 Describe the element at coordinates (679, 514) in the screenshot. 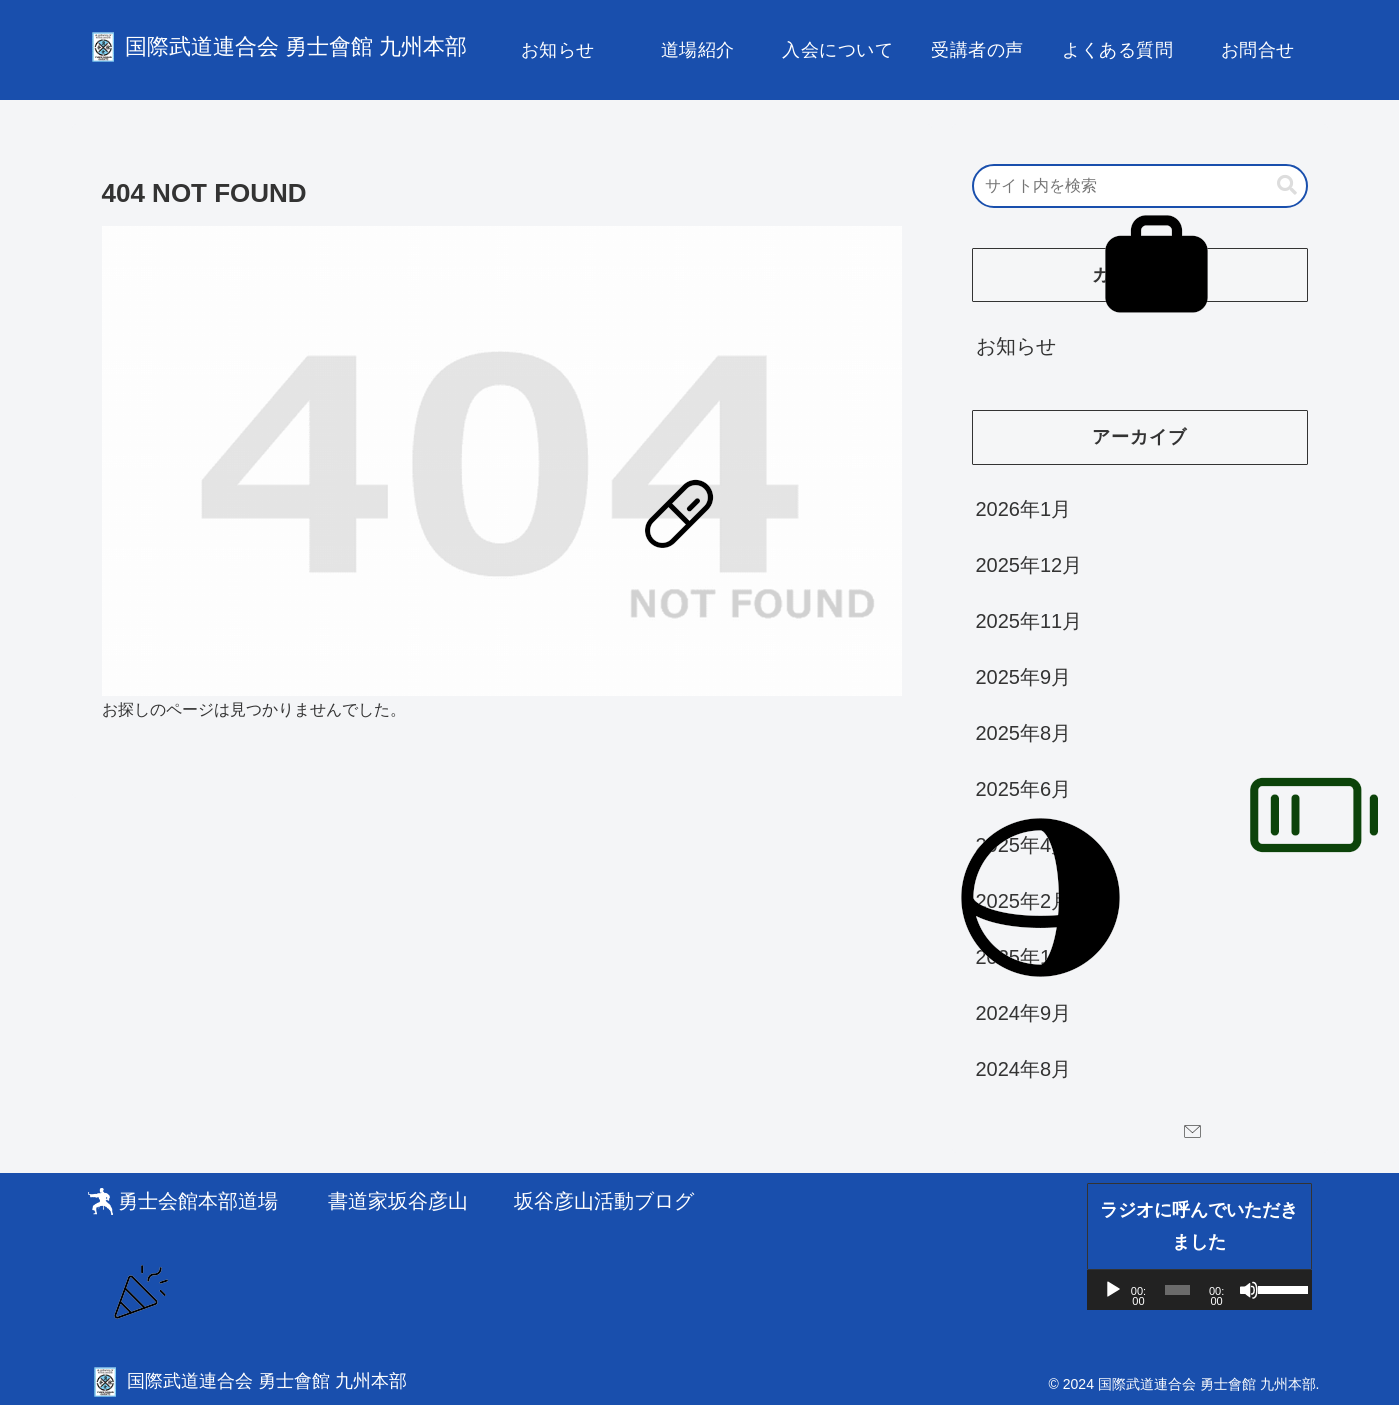

I see `access medication reminders` at that location.